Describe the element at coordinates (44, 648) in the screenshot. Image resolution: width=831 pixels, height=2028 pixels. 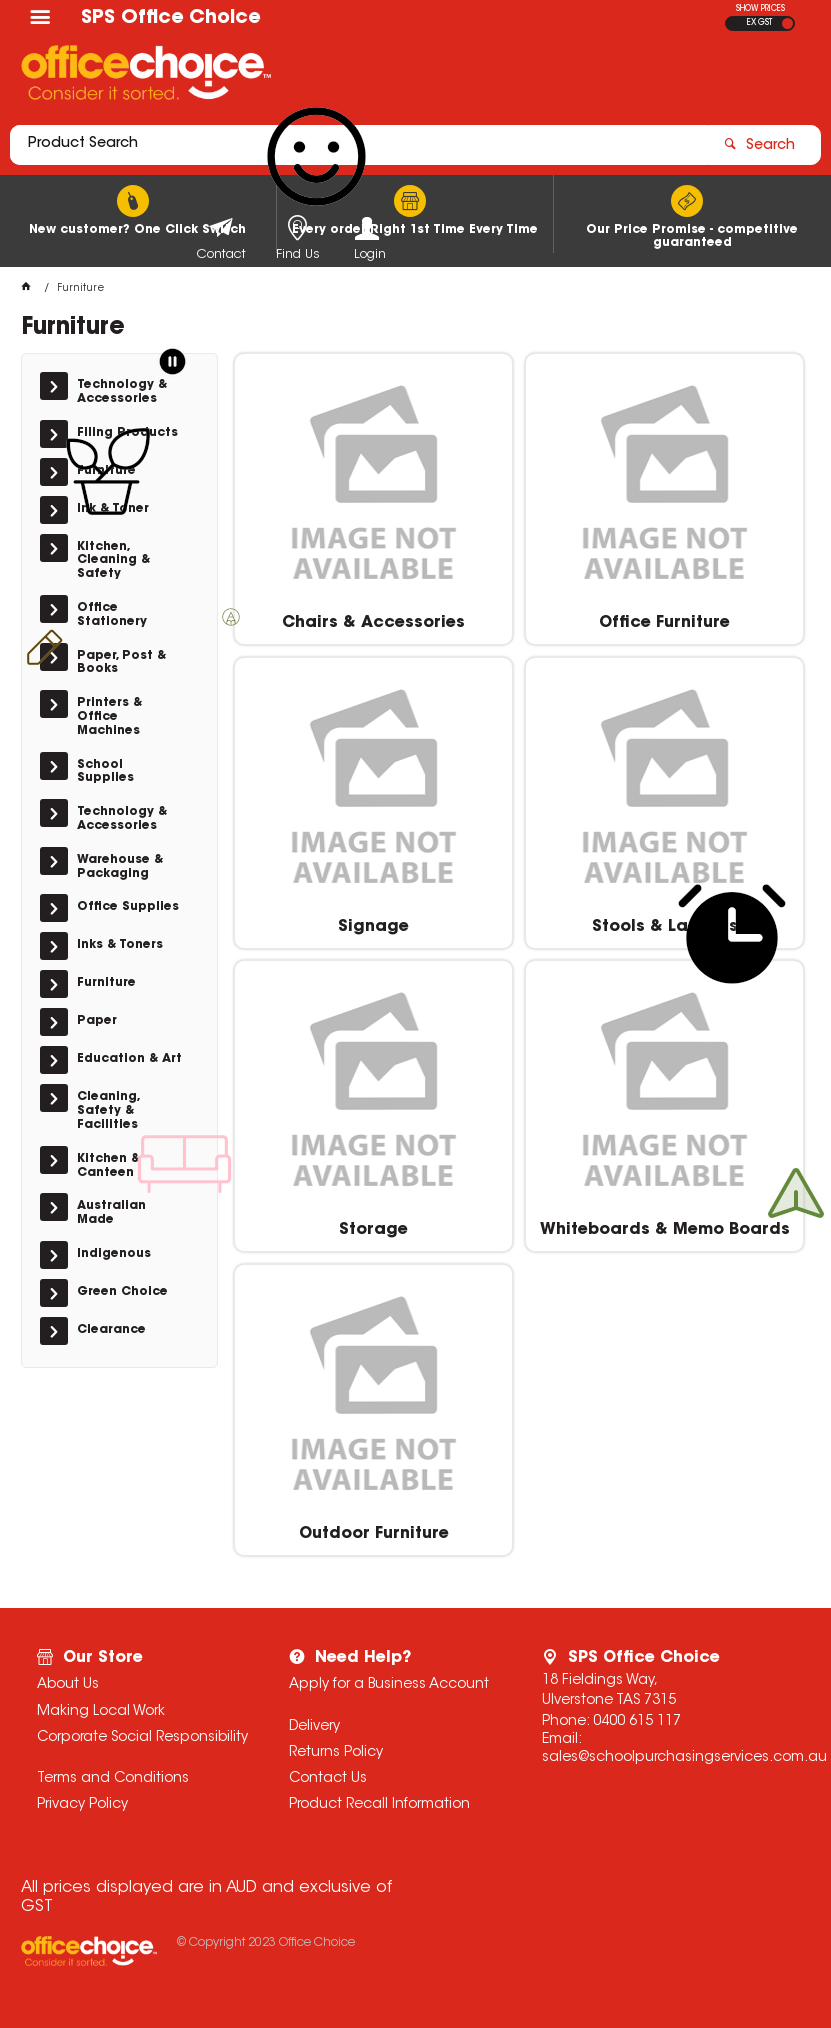
I see `edit content or text` at that location.